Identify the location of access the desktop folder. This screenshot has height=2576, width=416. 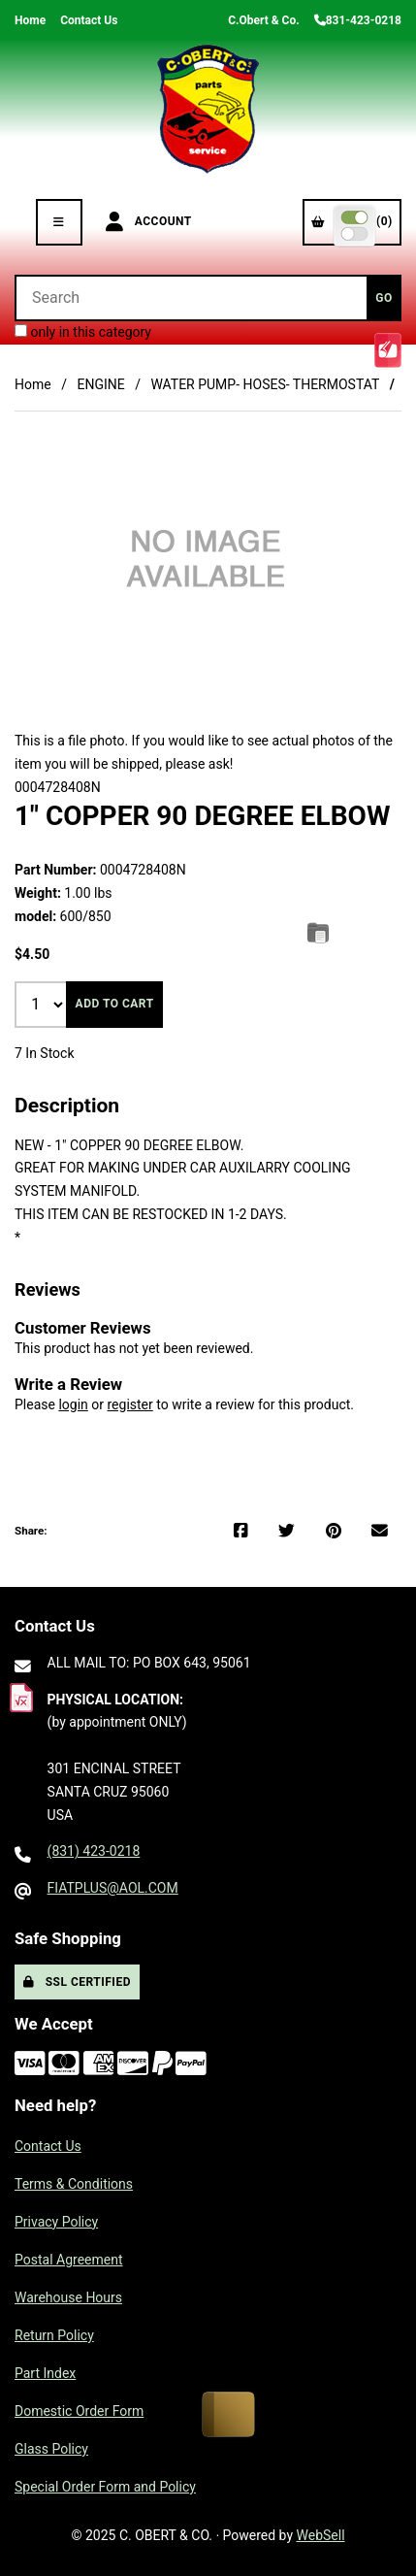
(228, 2412).